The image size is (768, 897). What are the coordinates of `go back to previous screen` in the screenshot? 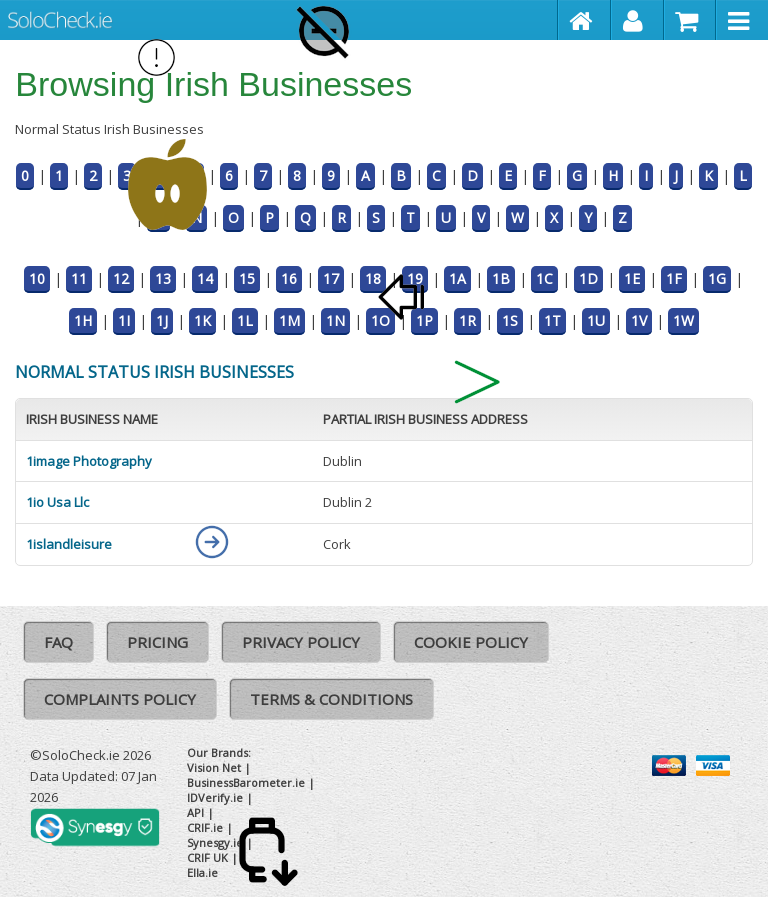 It's located at (403, 297).